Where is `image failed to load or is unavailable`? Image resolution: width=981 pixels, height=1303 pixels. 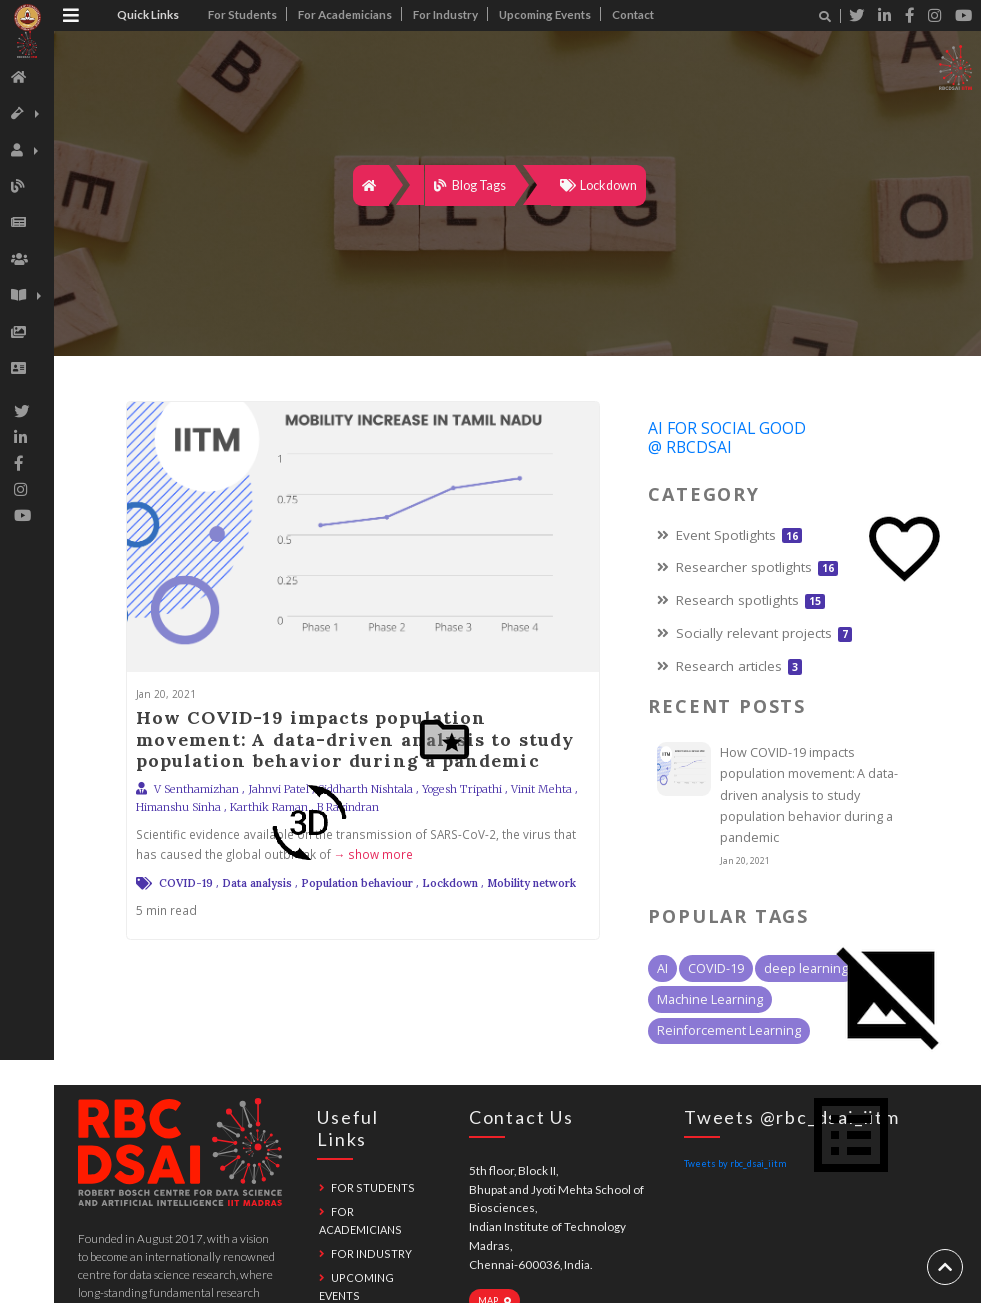 image failed to load or is unavailable is located at coordinates (891, 995).